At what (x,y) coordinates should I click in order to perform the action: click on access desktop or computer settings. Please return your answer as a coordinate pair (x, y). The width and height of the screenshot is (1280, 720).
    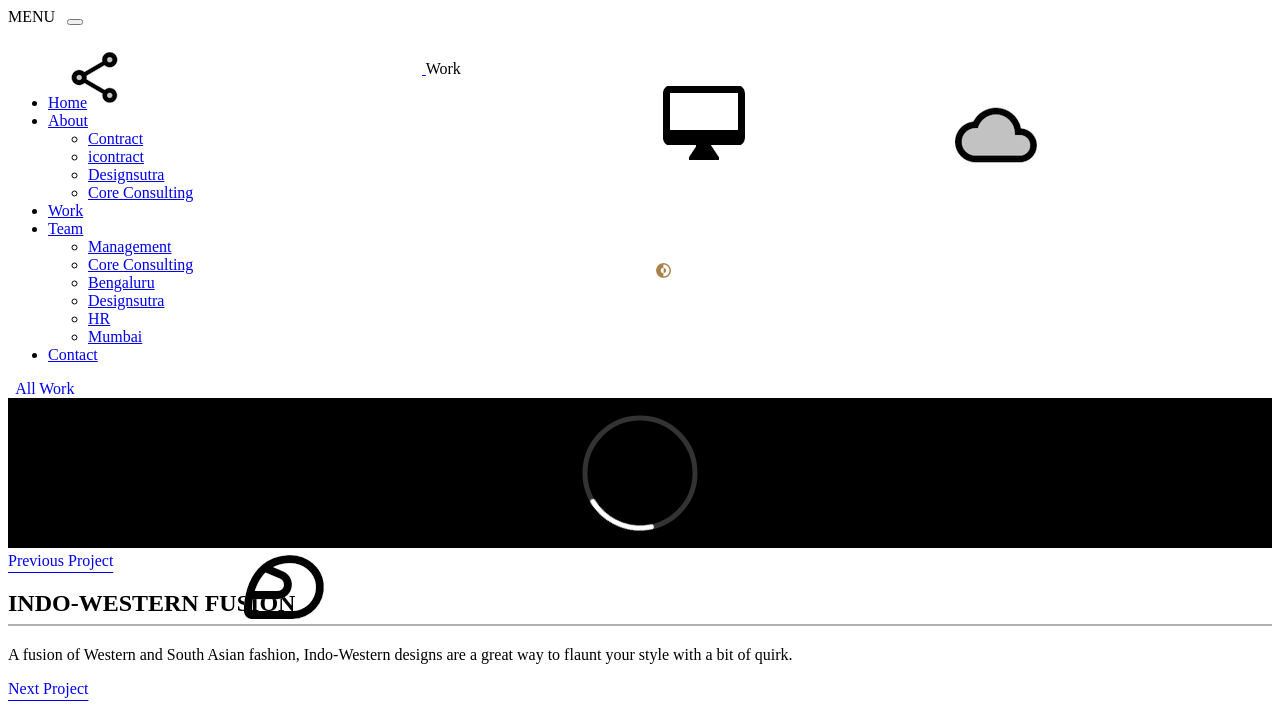
    Looking at the image, I should click on (704, 123).